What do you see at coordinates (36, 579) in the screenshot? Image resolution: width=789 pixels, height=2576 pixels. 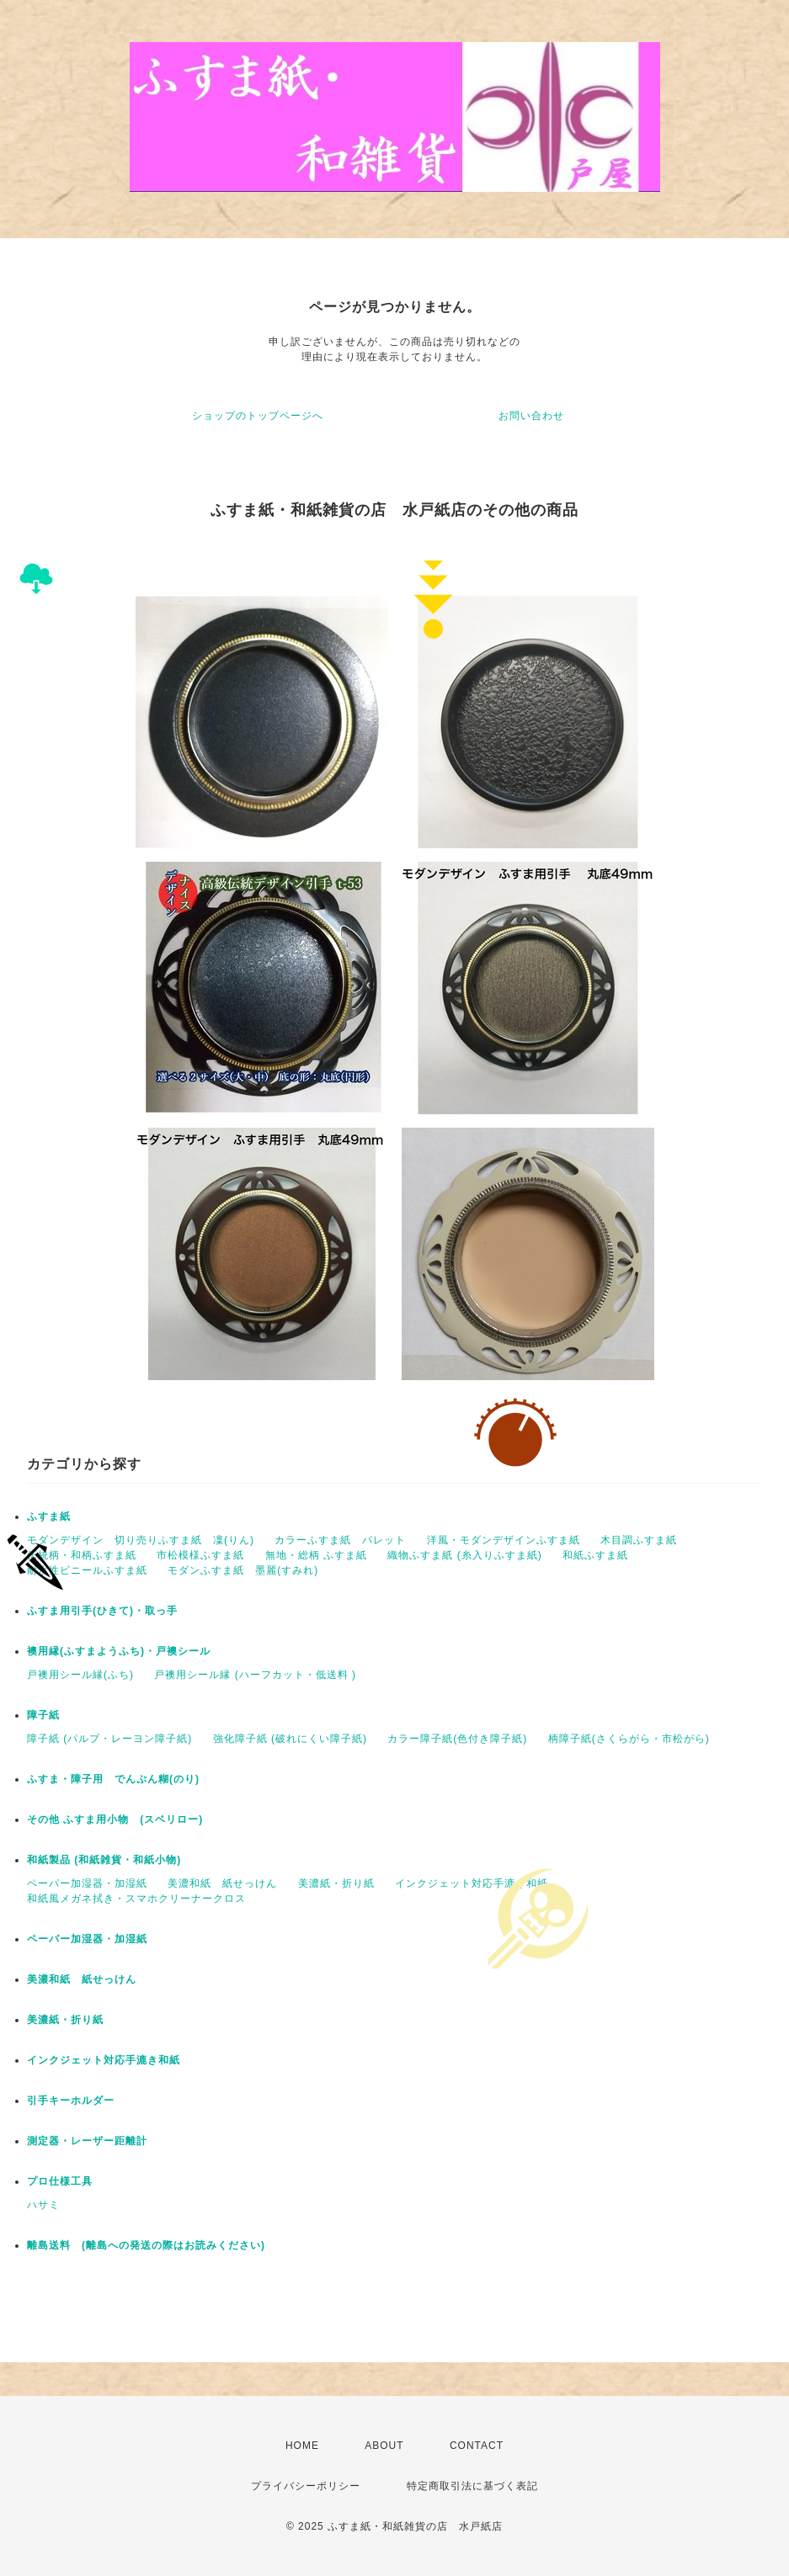 I see `download file from cloud storage` at bounding box center [36, 579].